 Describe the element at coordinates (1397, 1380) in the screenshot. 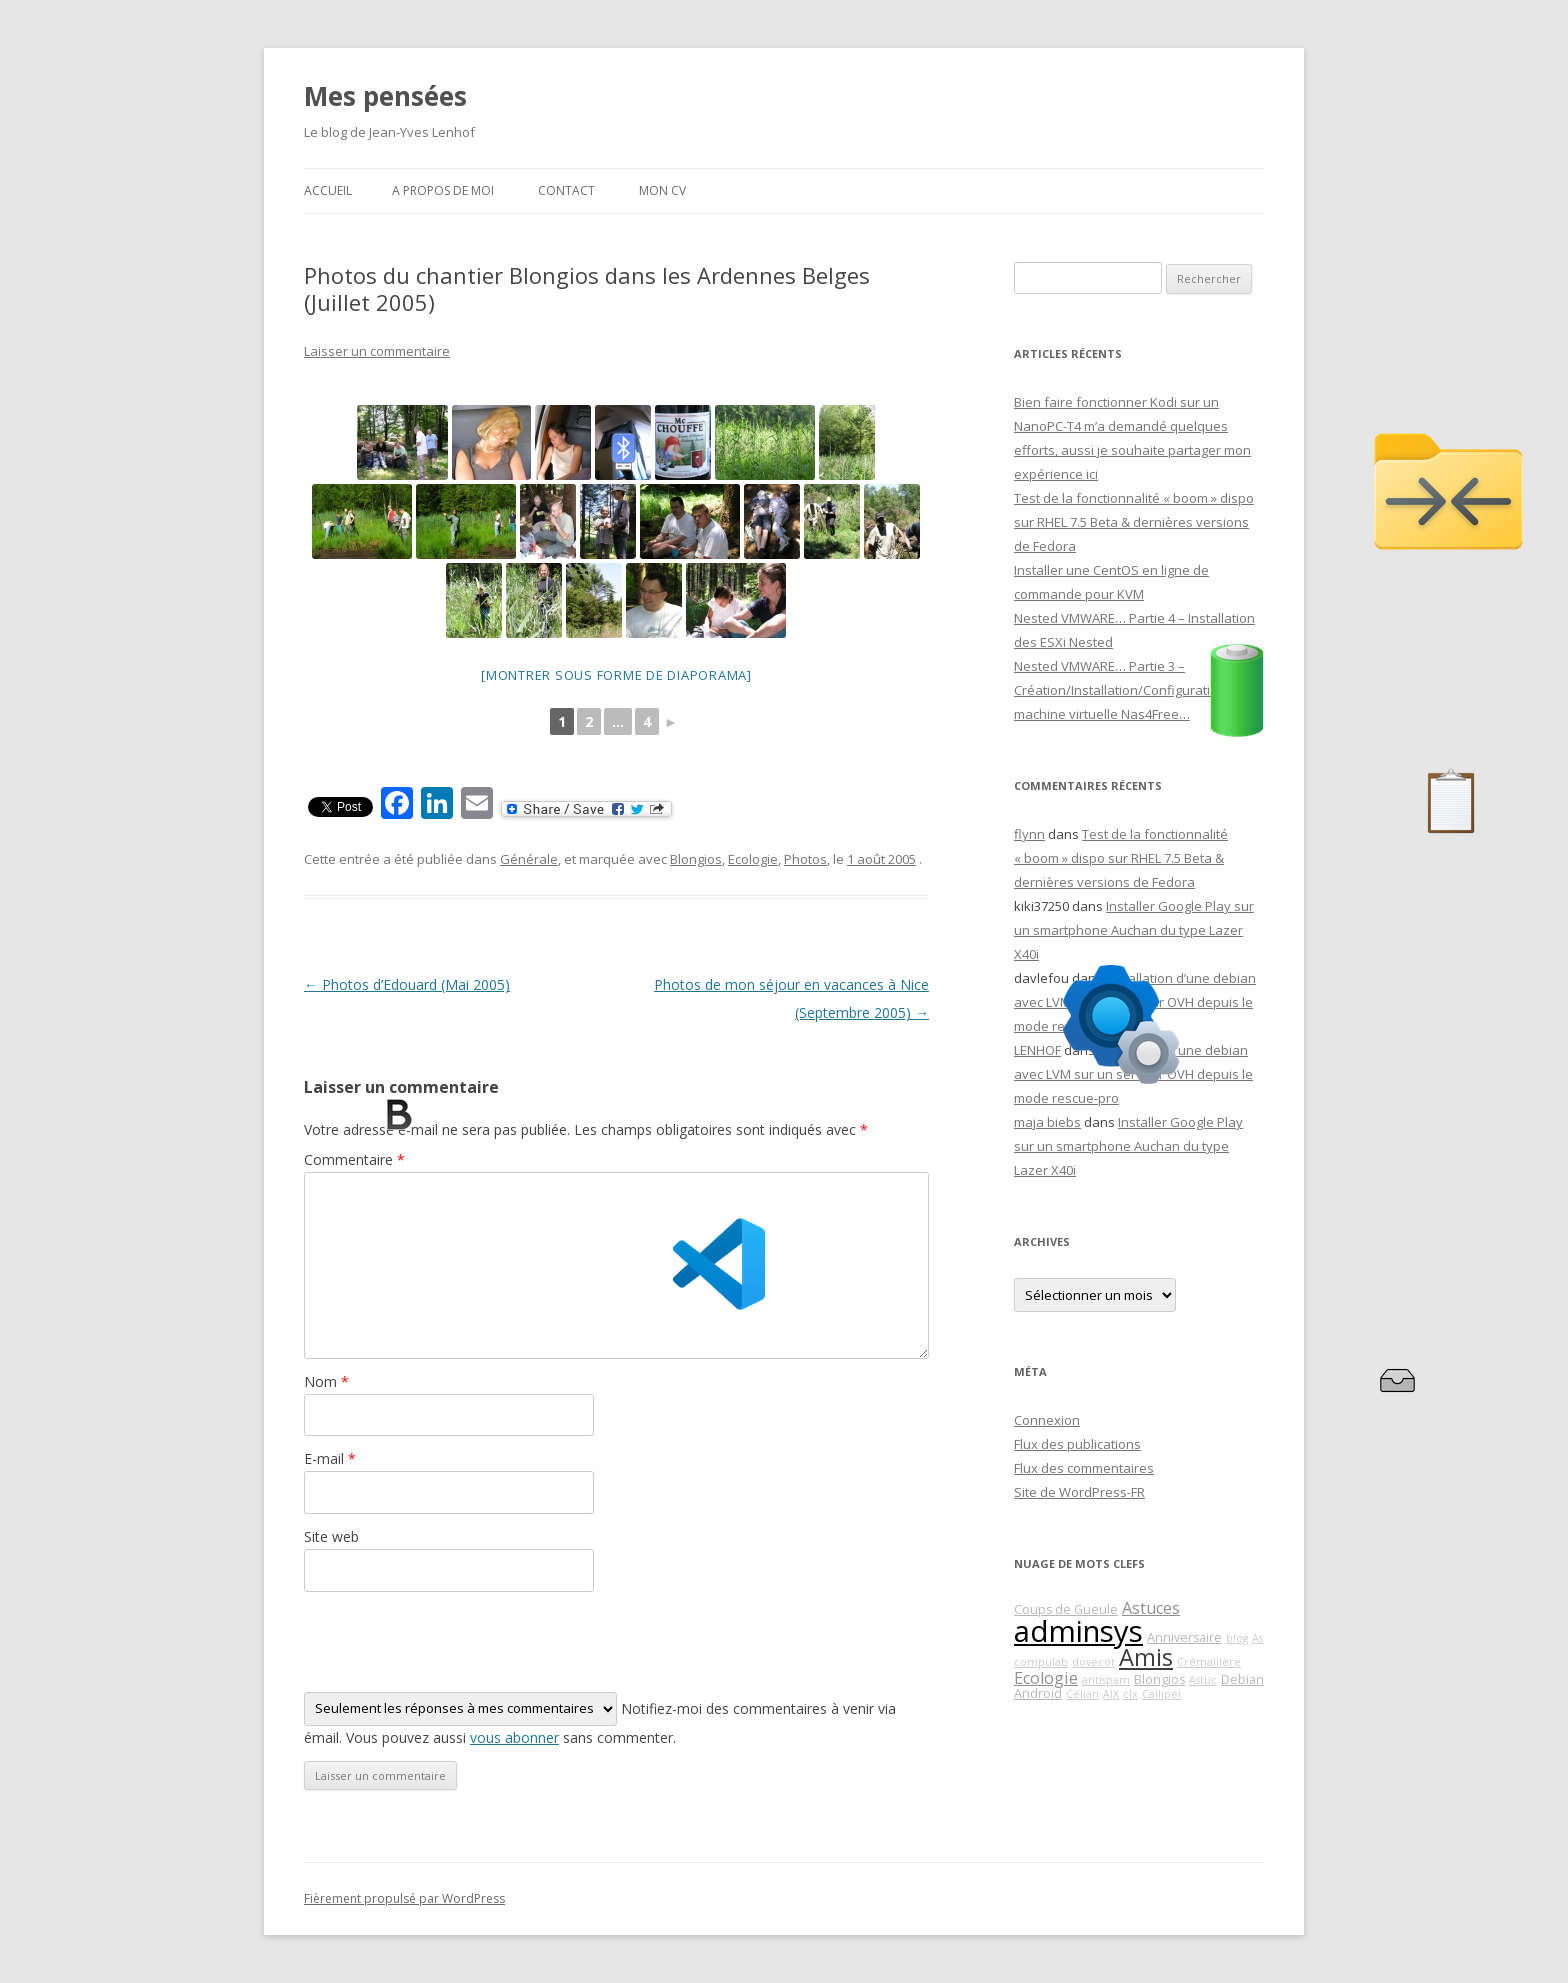

I see `view your email inbox` at that location.